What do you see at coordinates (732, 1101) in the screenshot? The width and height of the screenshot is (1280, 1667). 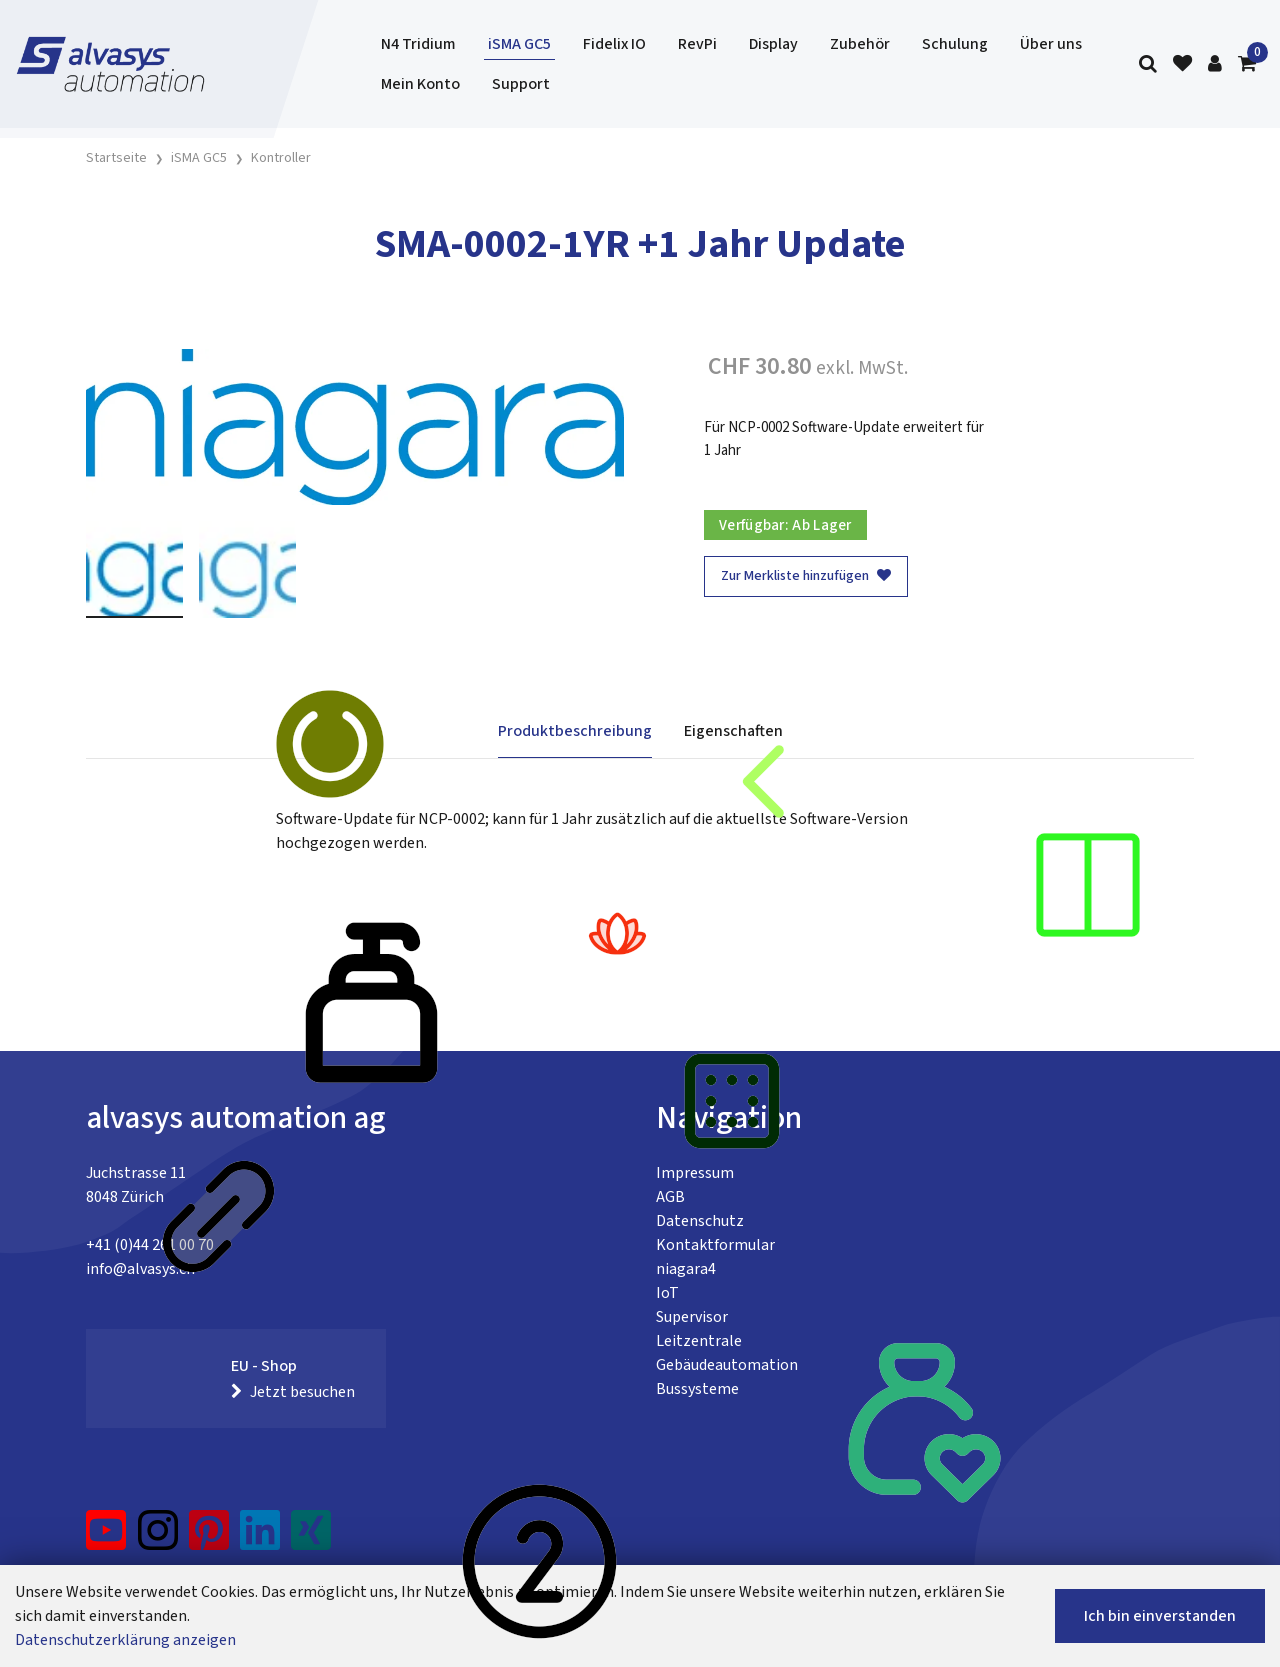 I see `adjust padding or spacing within a container` at bounding box center [732, 1101].